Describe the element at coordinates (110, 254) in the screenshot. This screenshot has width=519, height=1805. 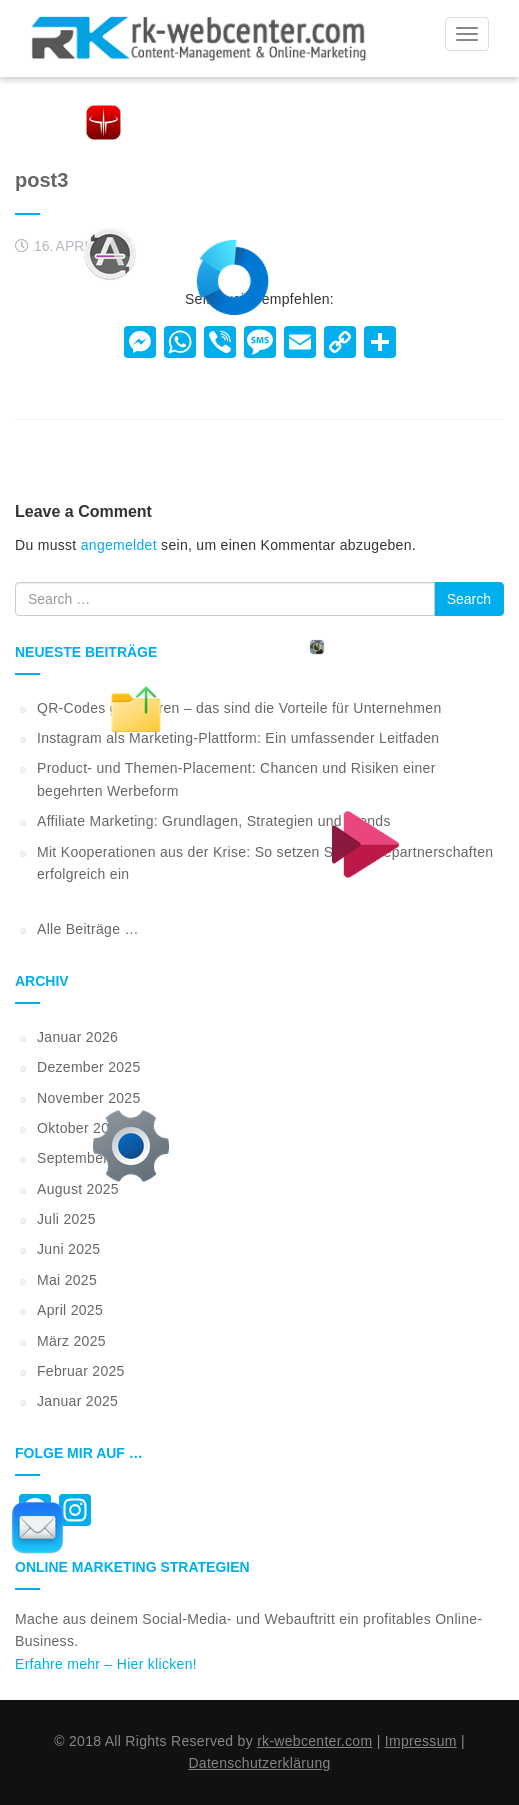
I see `open the software update manager` at that location.